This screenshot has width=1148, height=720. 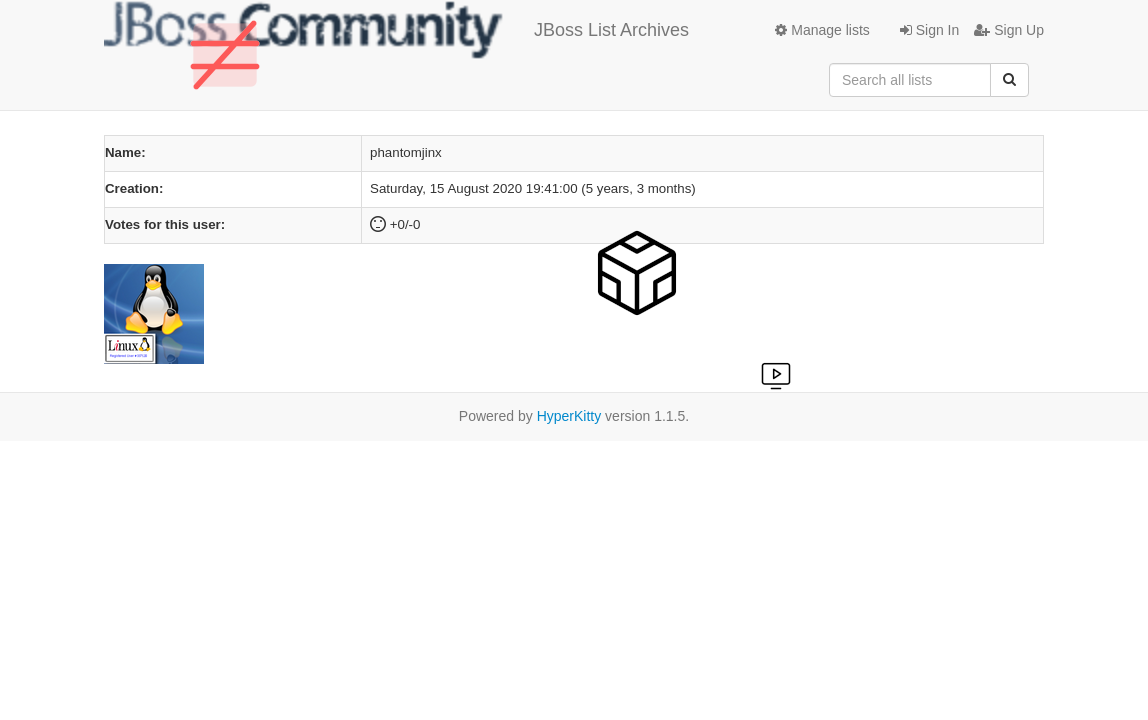 I want to click on play video on desktop display, so click(x=776, y=375).